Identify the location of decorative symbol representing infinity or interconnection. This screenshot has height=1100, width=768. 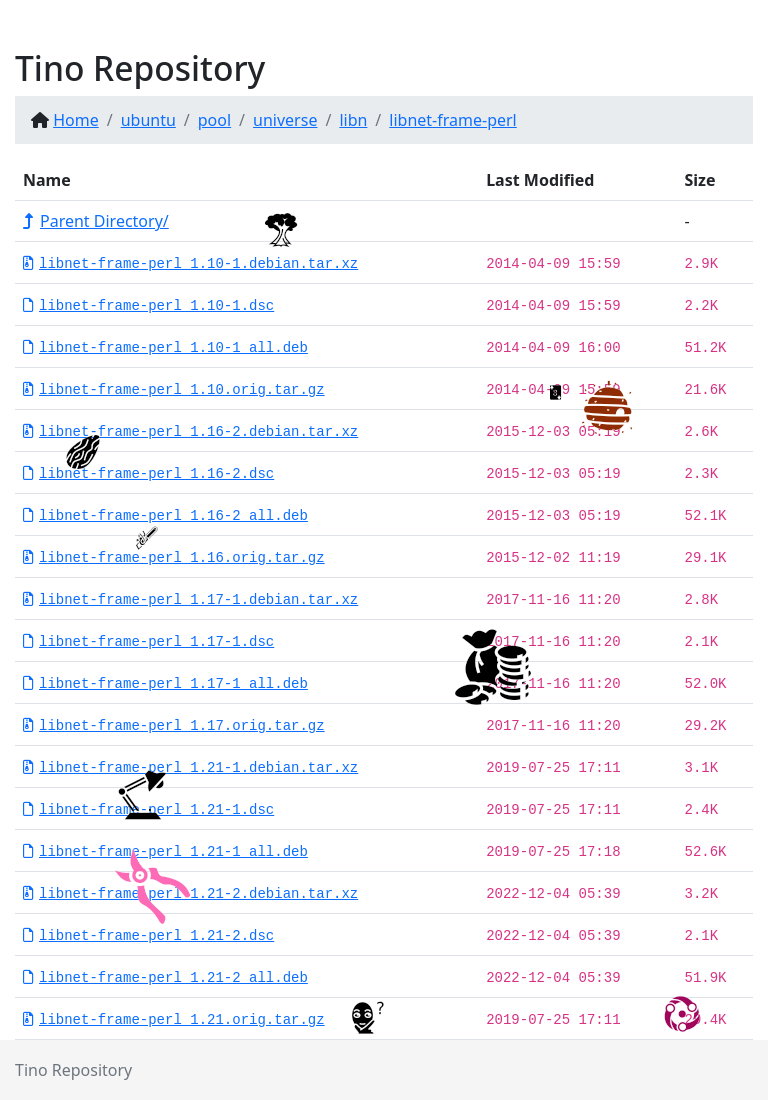
(682, 1014).